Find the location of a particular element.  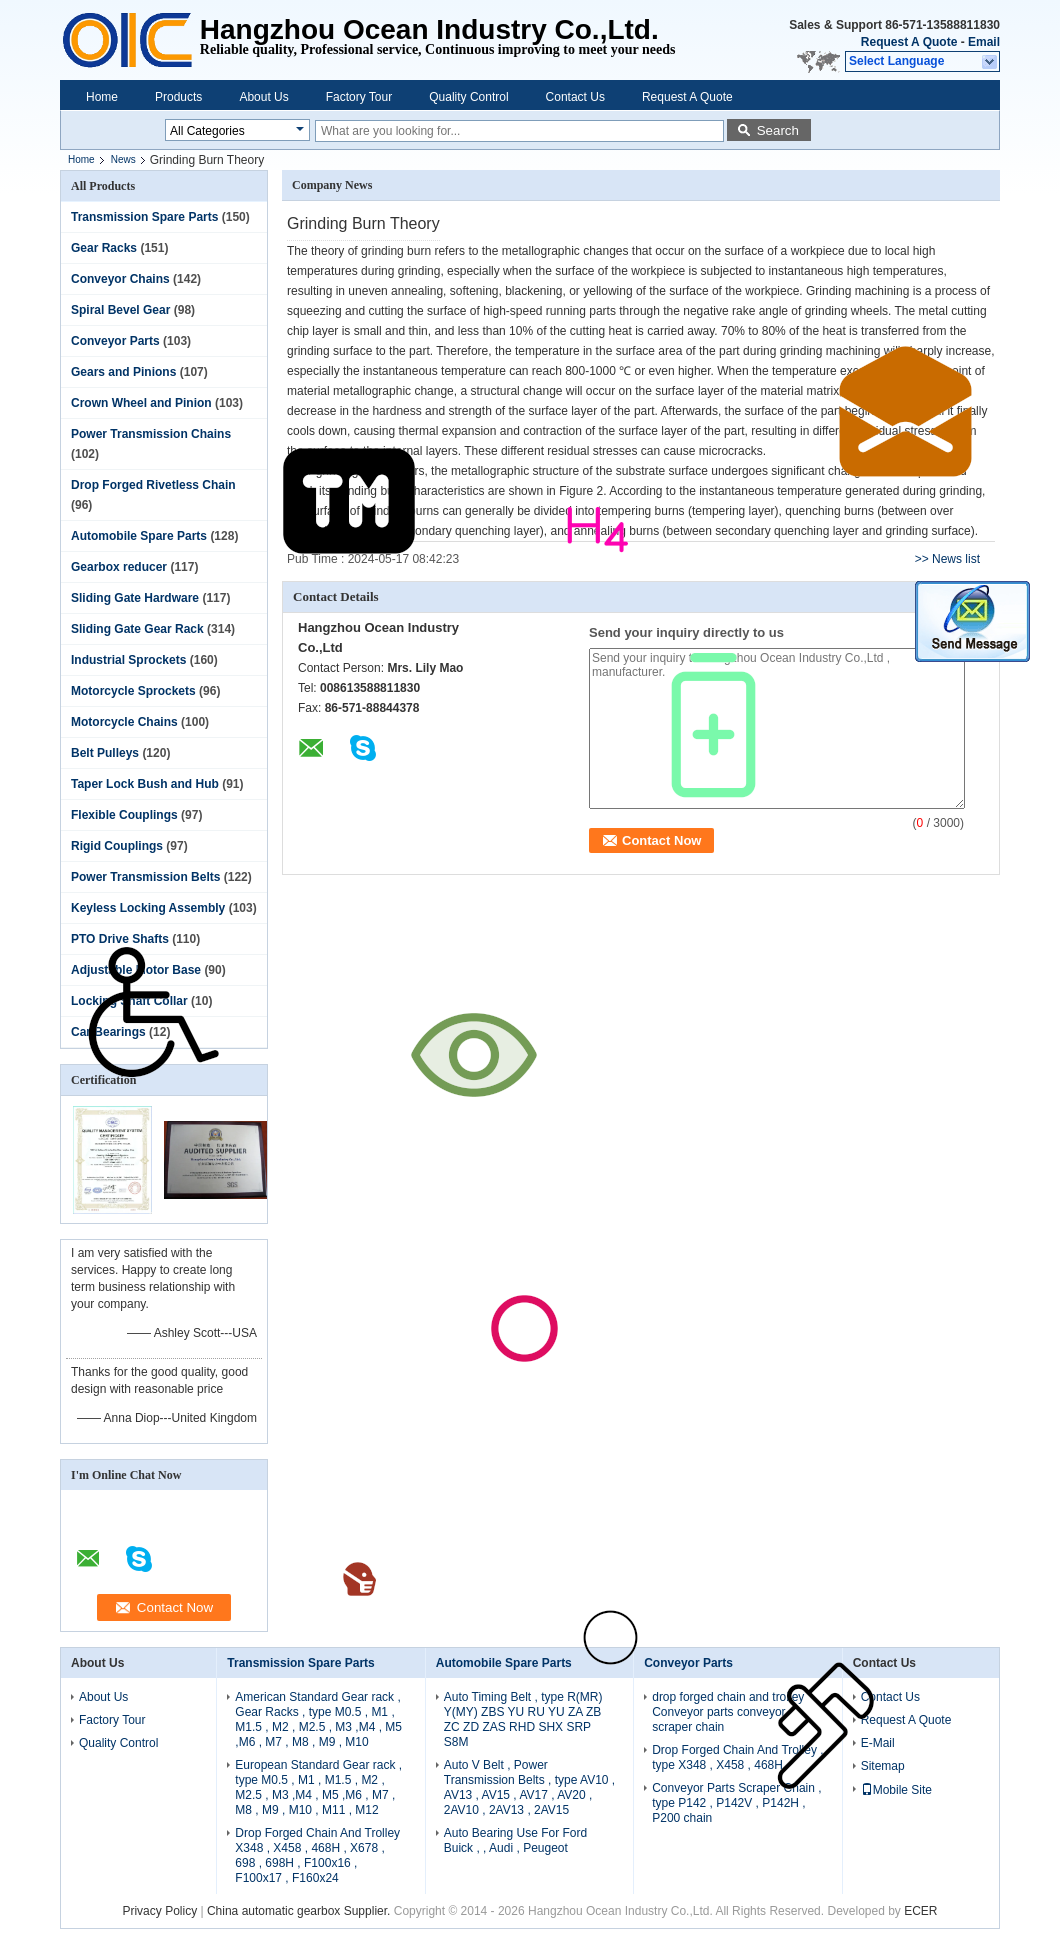

view opened or read messages is located at coordinates (905, 410).